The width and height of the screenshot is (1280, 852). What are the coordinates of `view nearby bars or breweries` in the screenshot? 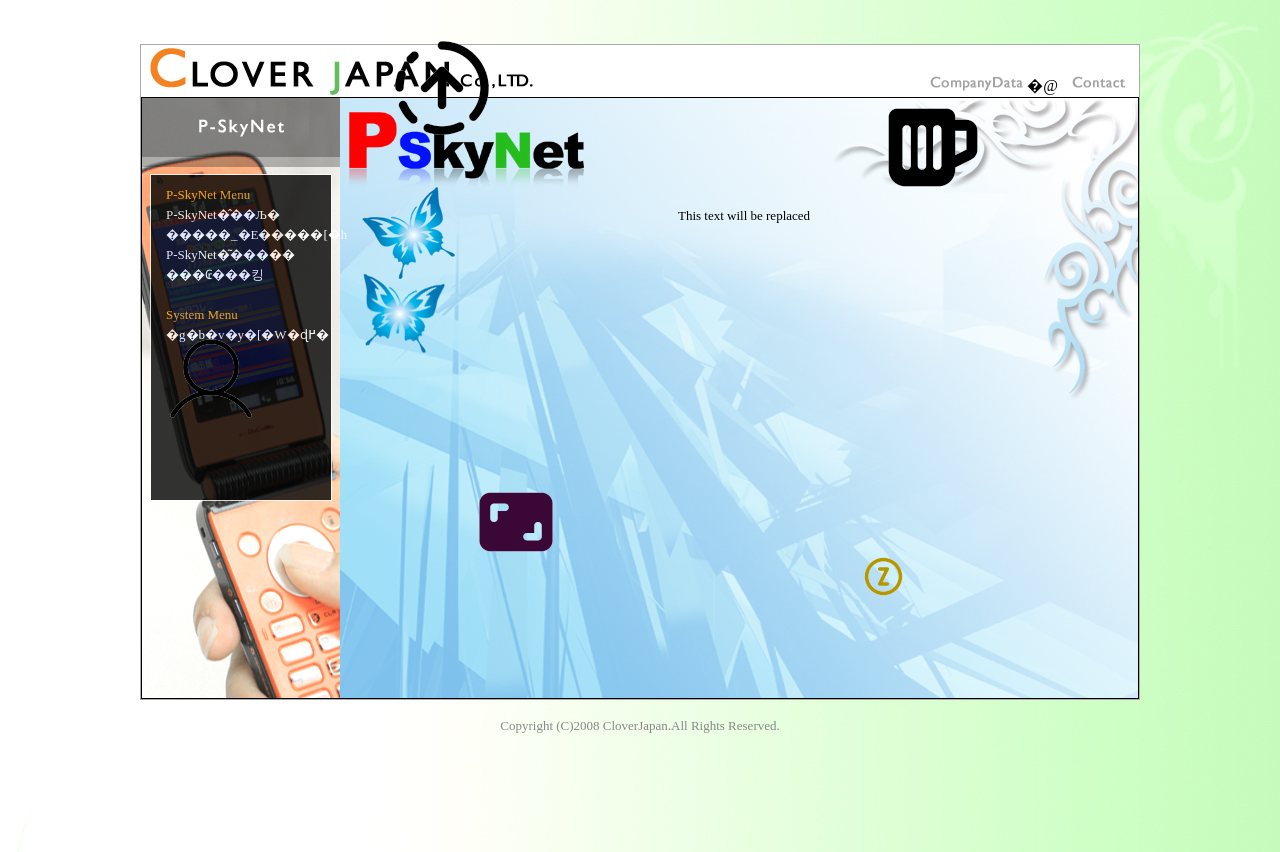 It's located at (927, 147).